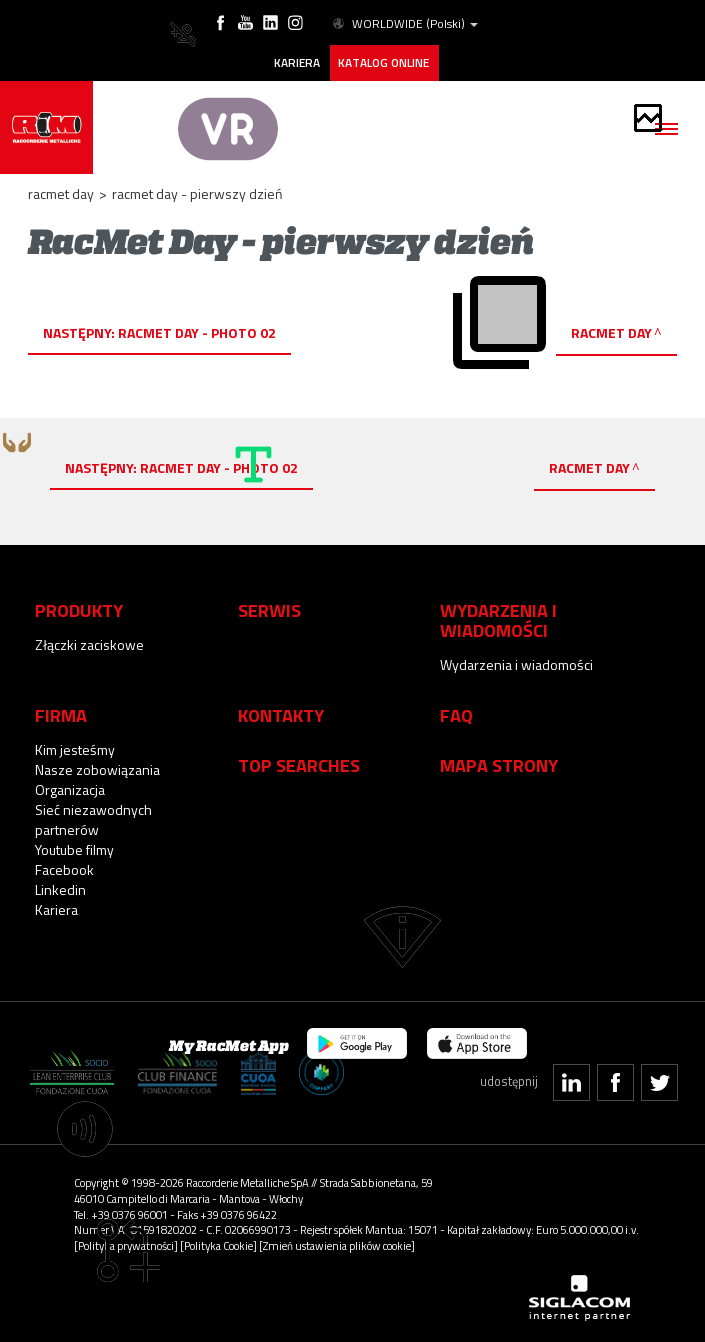  I want to click on tap to pay with contactless payment, so click(85, 1129).